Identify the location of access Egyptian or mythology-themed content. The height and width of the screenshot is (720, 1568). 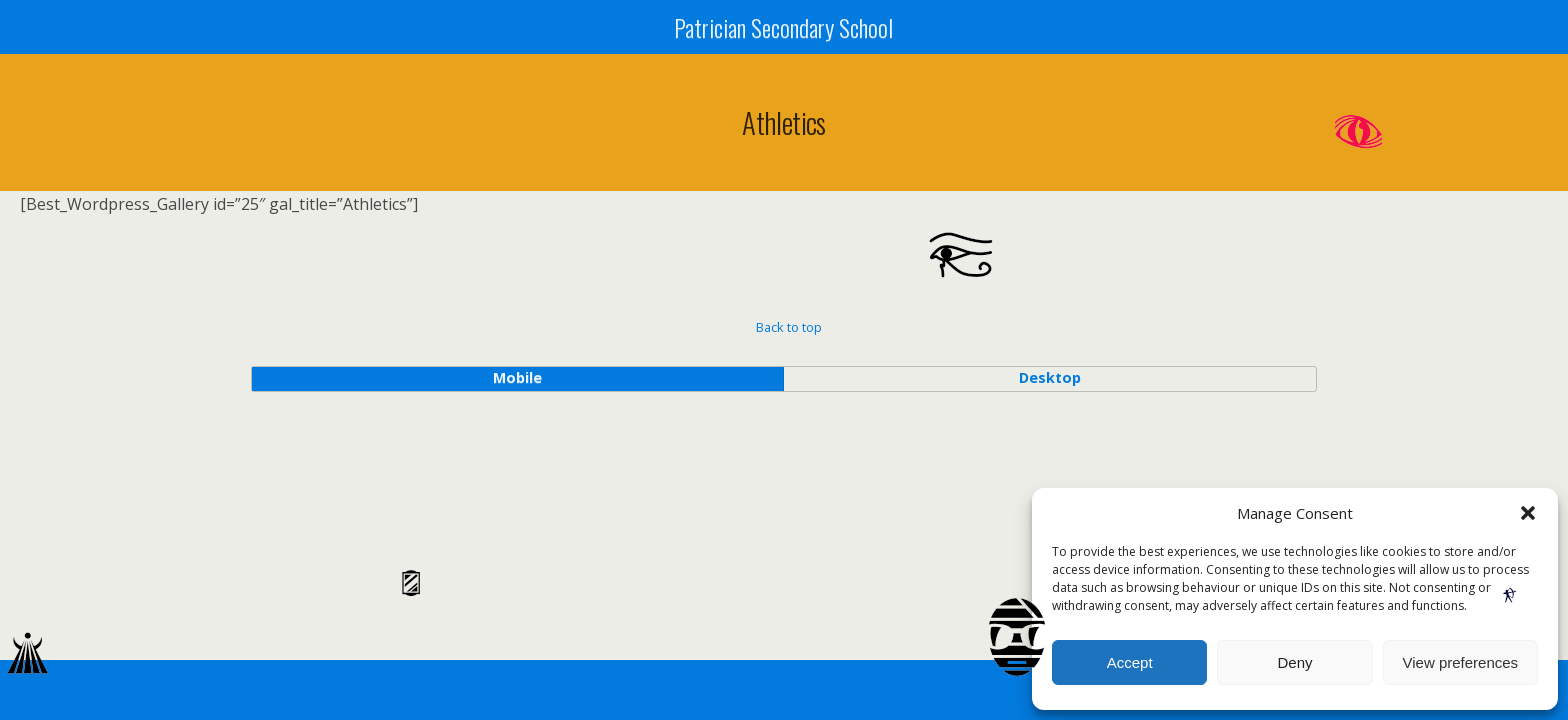
(961, 254).